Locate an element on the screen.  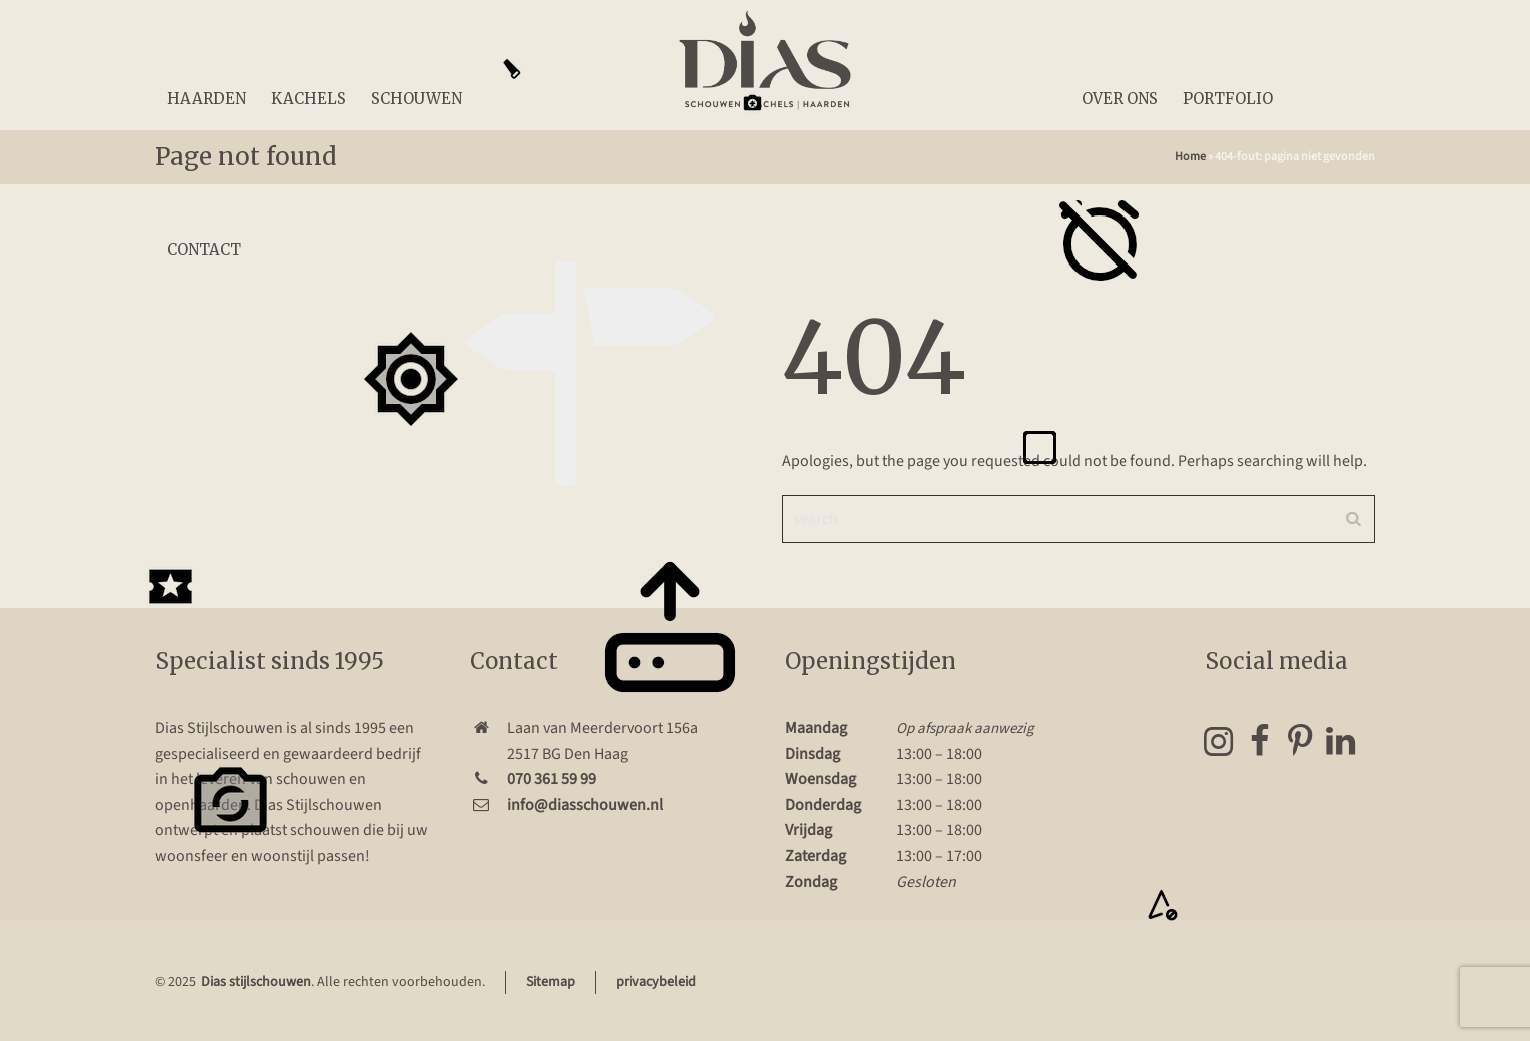
find carpentry or woodworking services is located at coordinates (512, 69).